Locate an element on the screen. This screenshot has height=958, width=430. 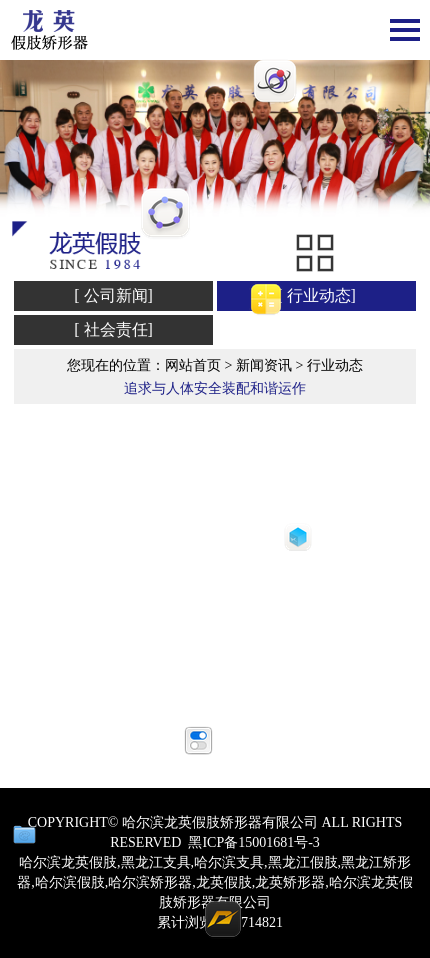
open mkvmerge video merging tool is located at coordinates (275, 81).